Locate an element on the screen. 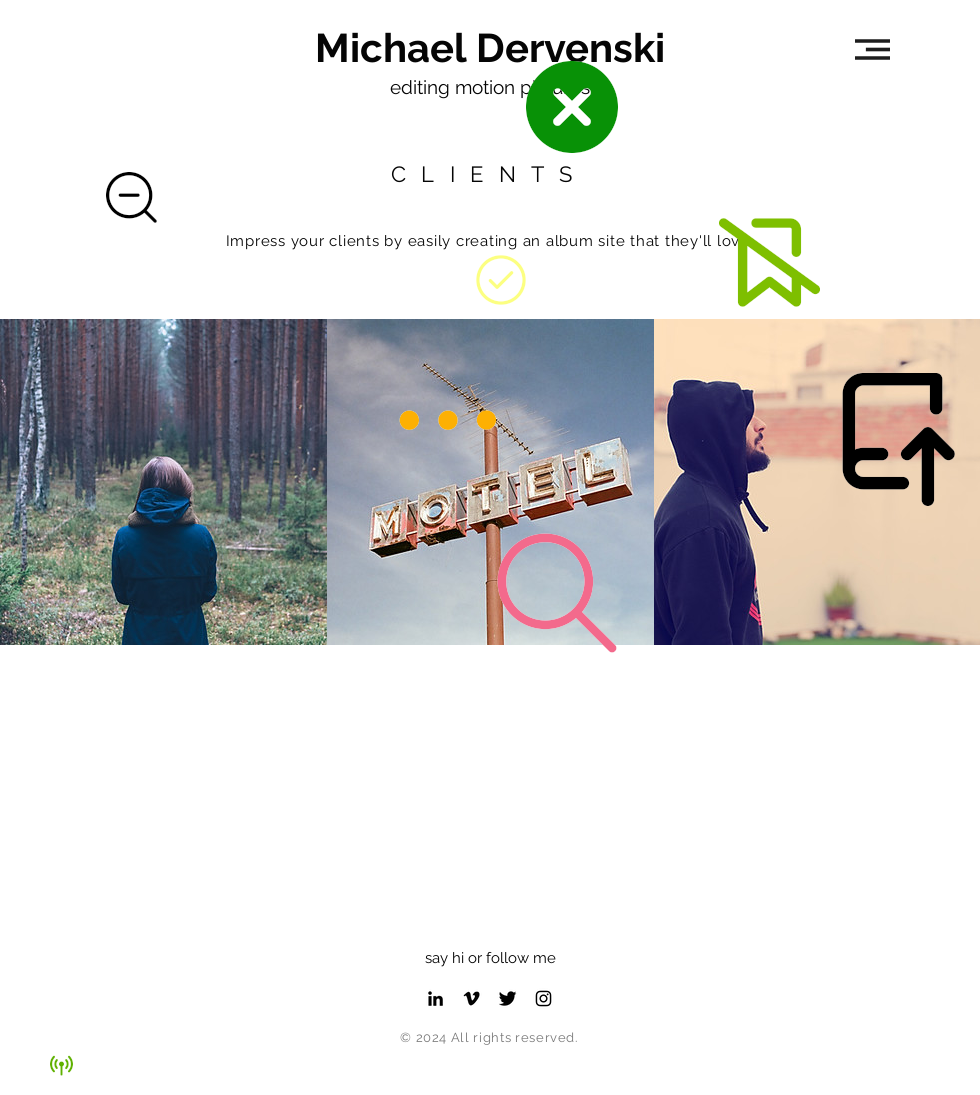  remove bookmark from saved items is located at coordinates (769, 262).